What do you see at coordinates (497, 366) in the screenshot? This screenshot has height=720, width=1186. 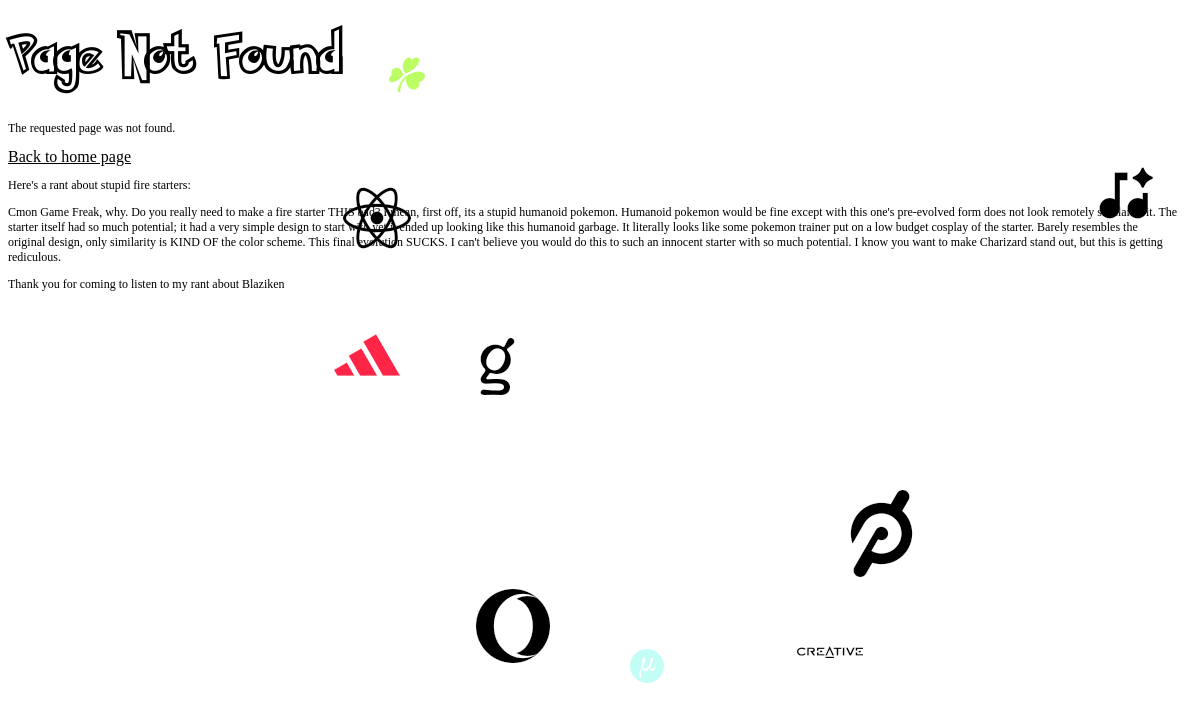 I see `open Goodreads app` at bounding box center [497, 366].